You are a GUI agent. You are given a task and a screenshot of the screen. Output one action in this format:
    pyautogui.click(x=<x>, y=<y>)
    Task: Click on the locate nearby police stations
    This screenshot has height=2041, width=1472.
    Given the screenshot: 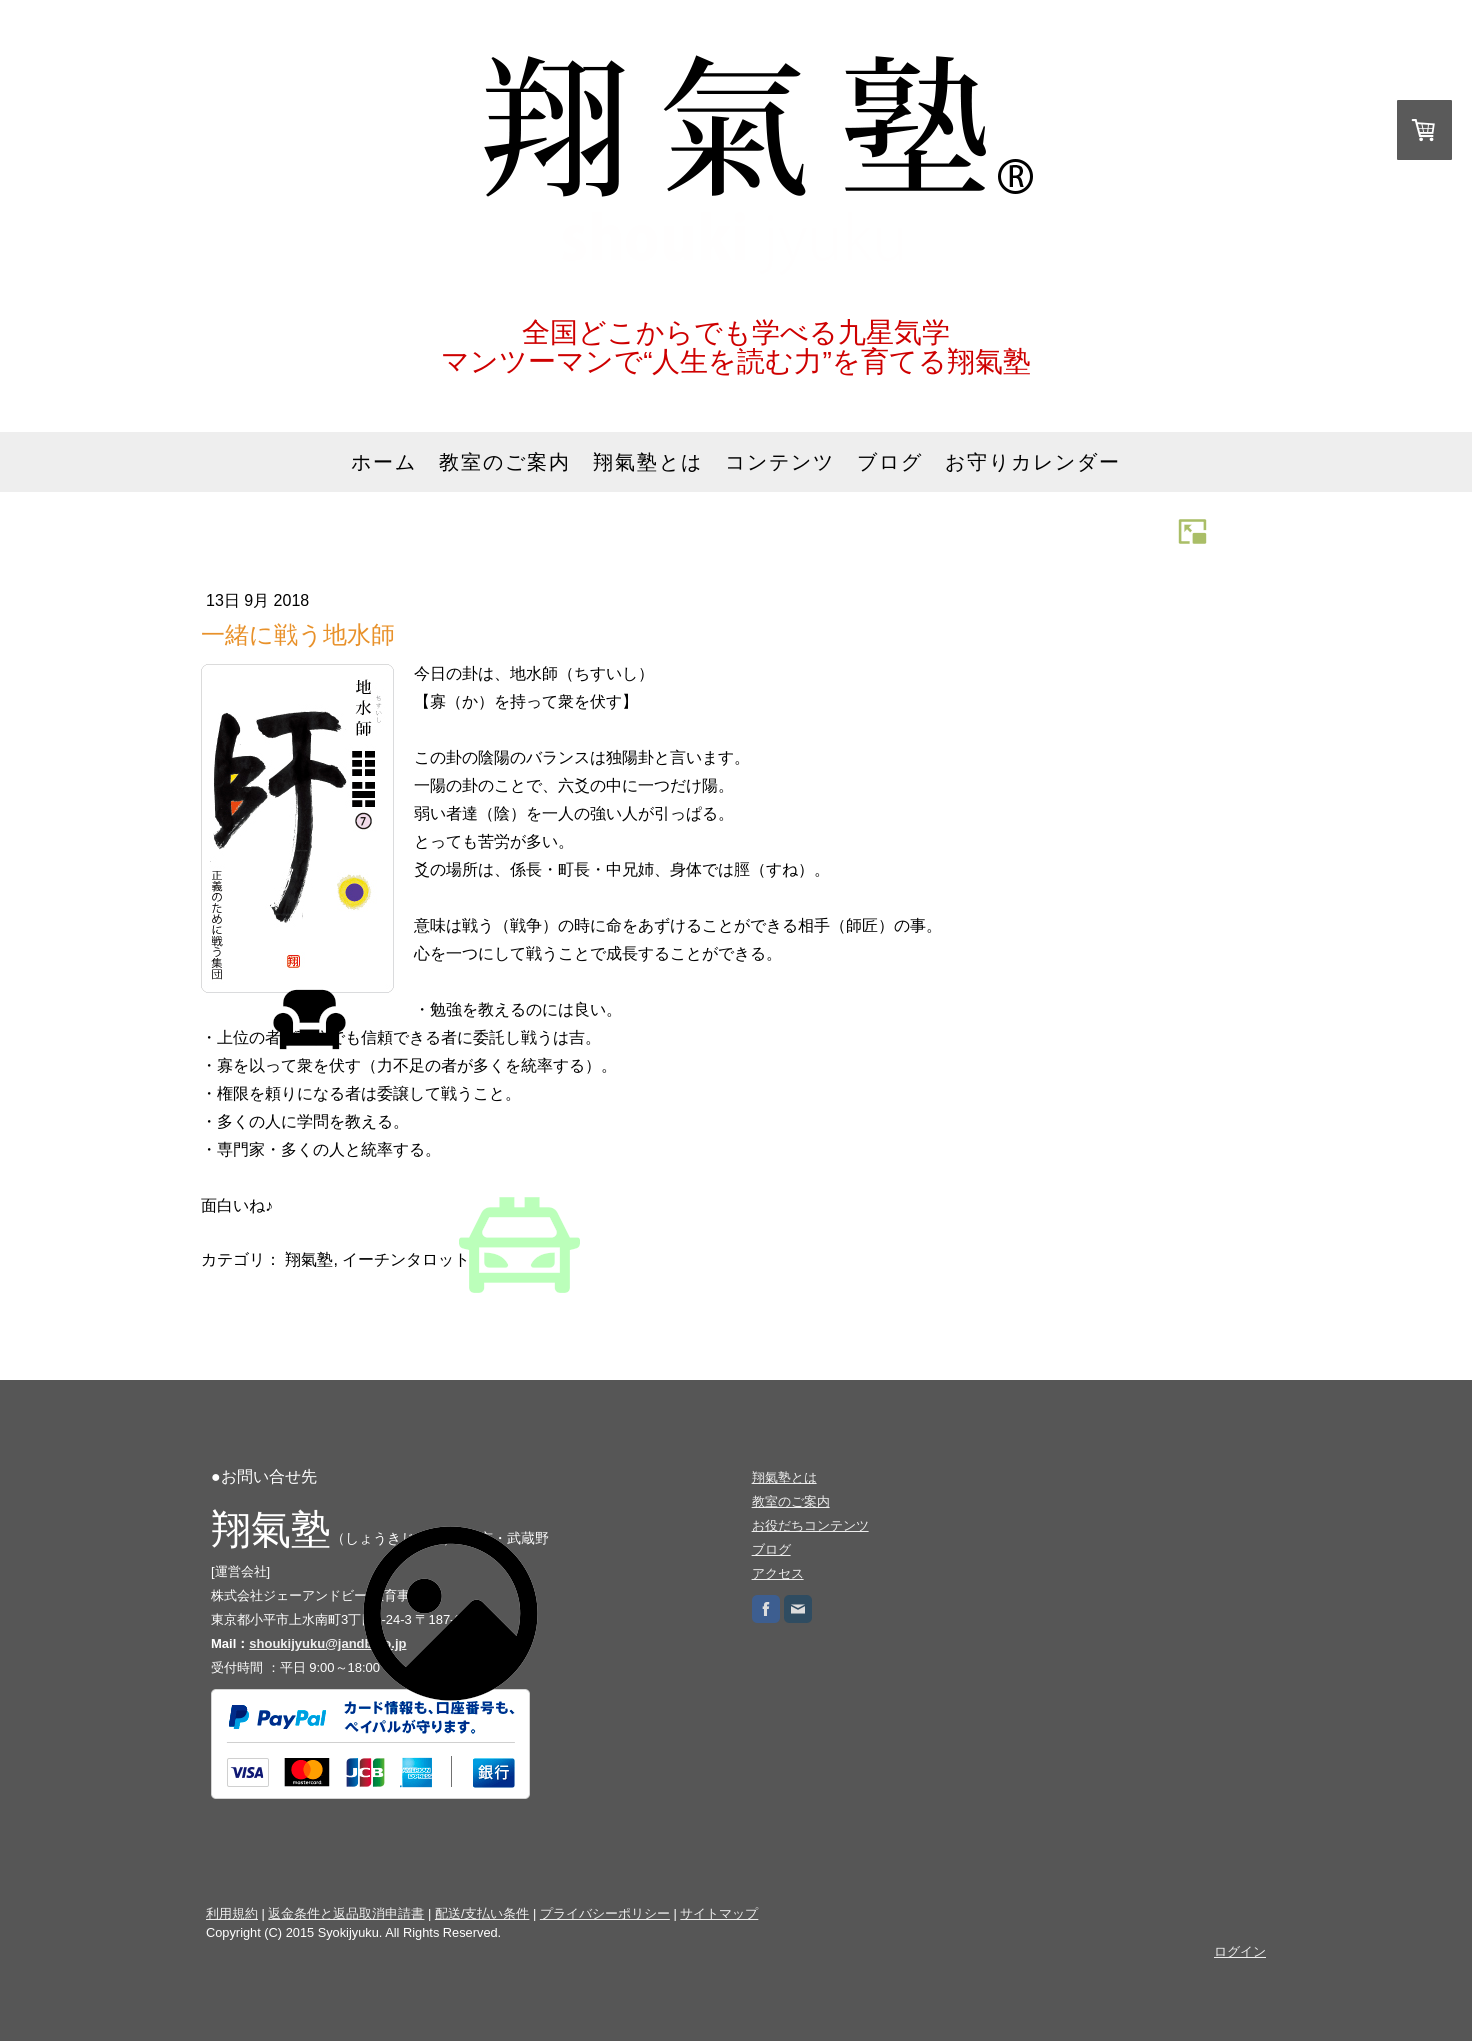 What is the action you would take?
    pyautogui.click(x=519, y=1242)
    